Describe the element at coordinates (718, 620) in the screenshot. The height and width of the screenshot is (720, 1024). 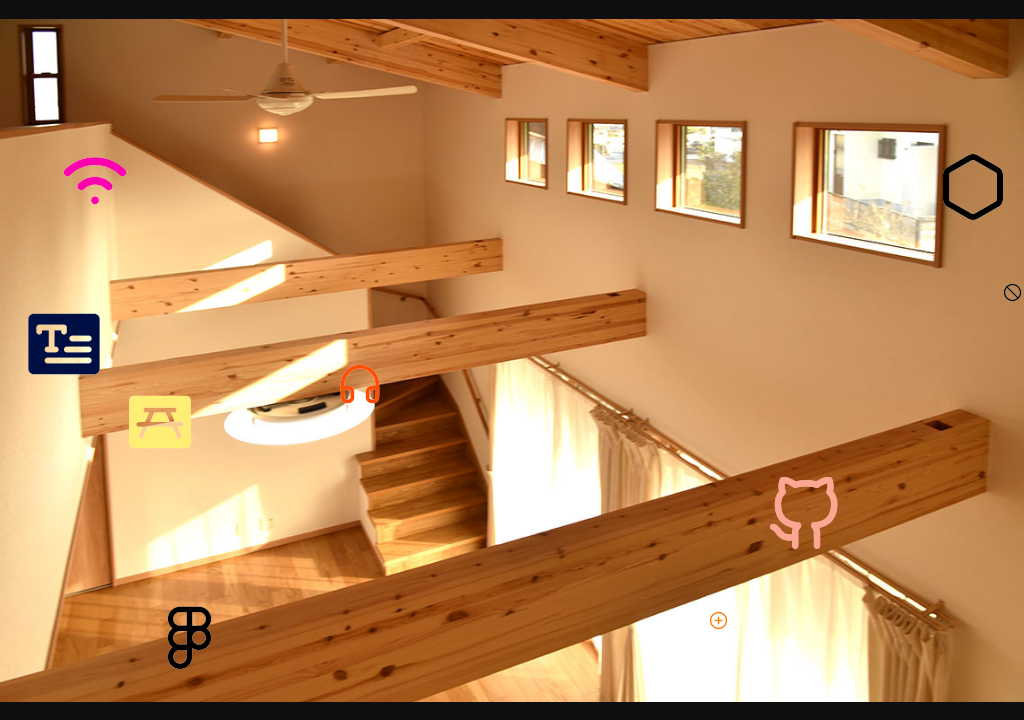
I see `add a new item` at that location.